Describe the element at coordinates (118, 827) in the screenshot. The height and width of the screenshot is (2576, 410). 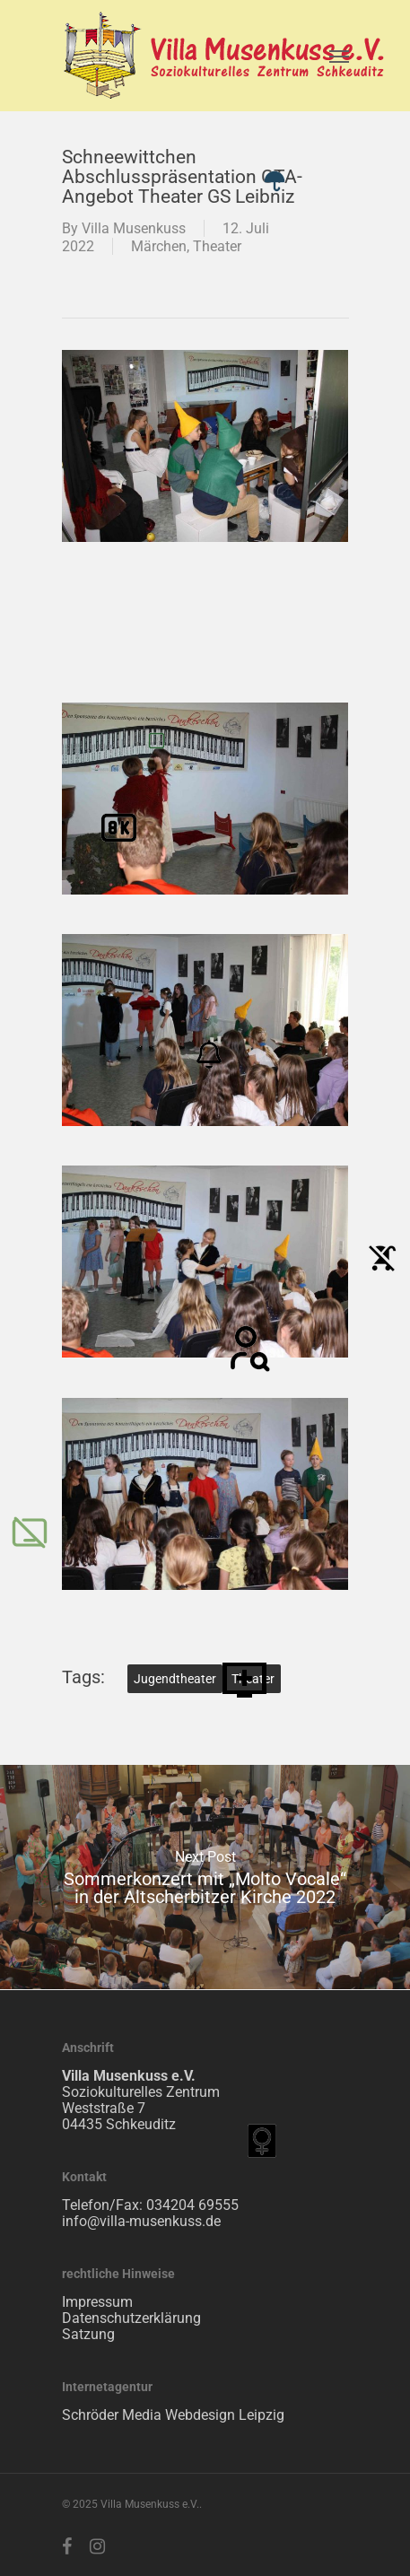
I see `indicates 8K video resolution quality` at that location.